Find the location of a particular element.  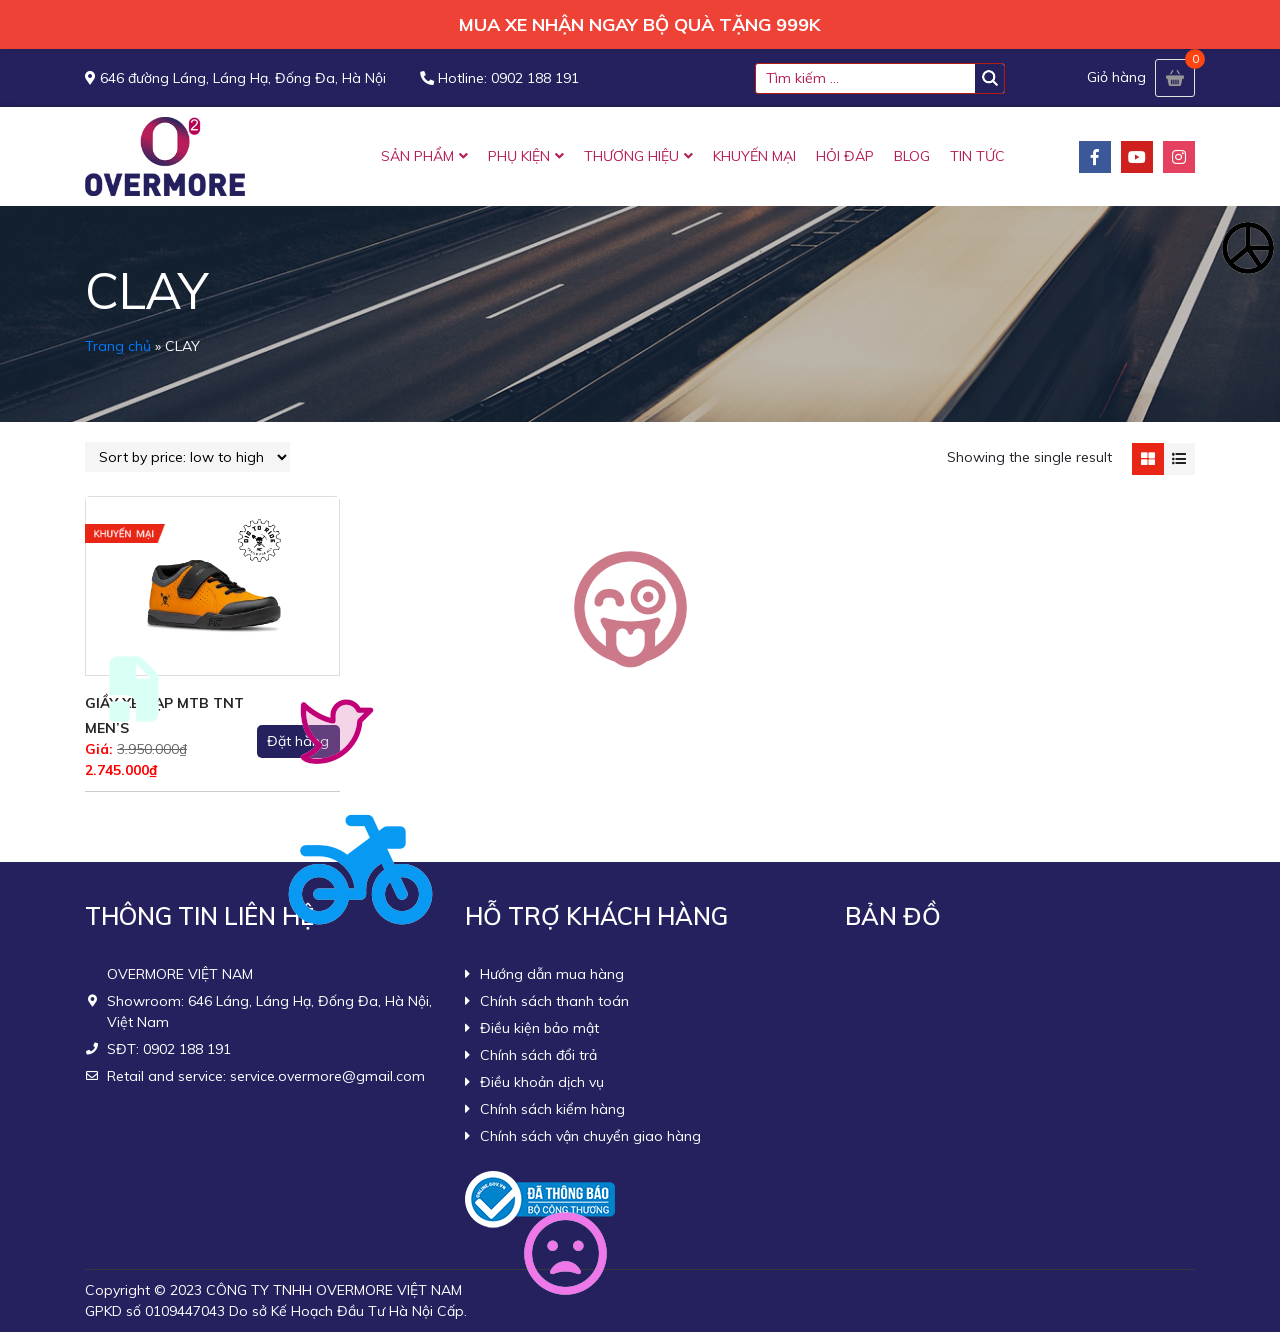

indicates a partial or incomplete file is located at coordinates (134, 689).